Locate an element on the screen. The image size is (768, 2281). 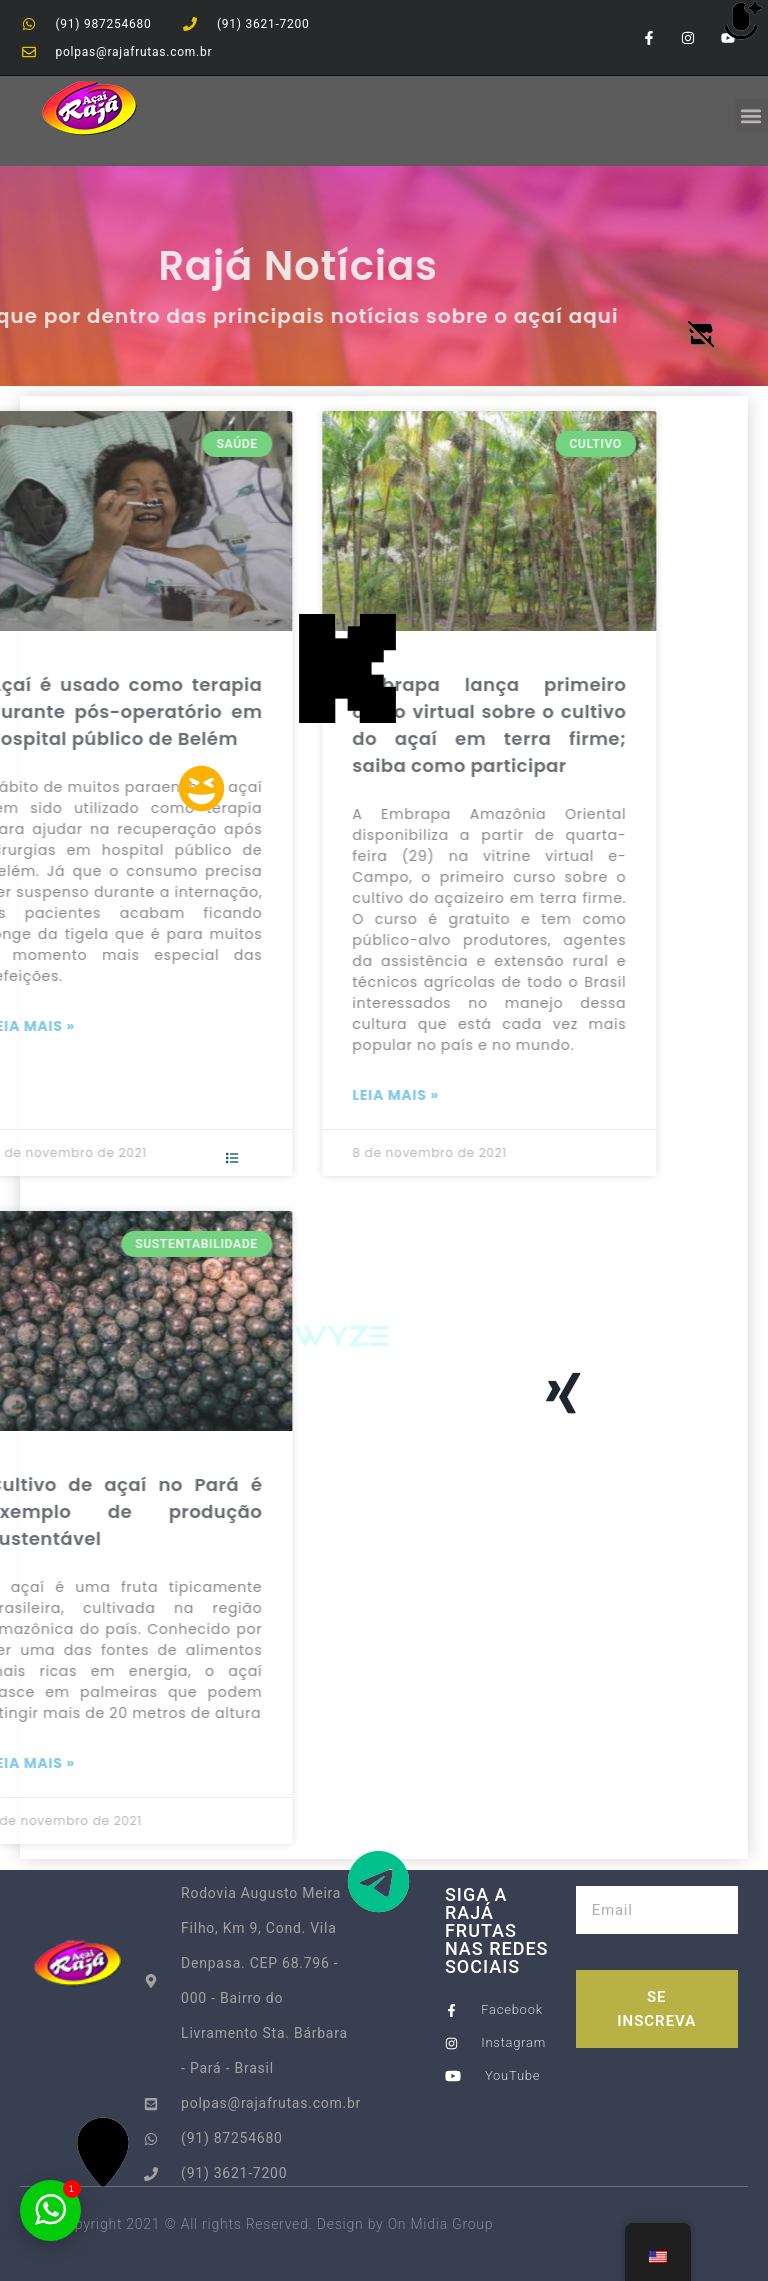
mark a location on the map is located at coordinates (103, 2152).